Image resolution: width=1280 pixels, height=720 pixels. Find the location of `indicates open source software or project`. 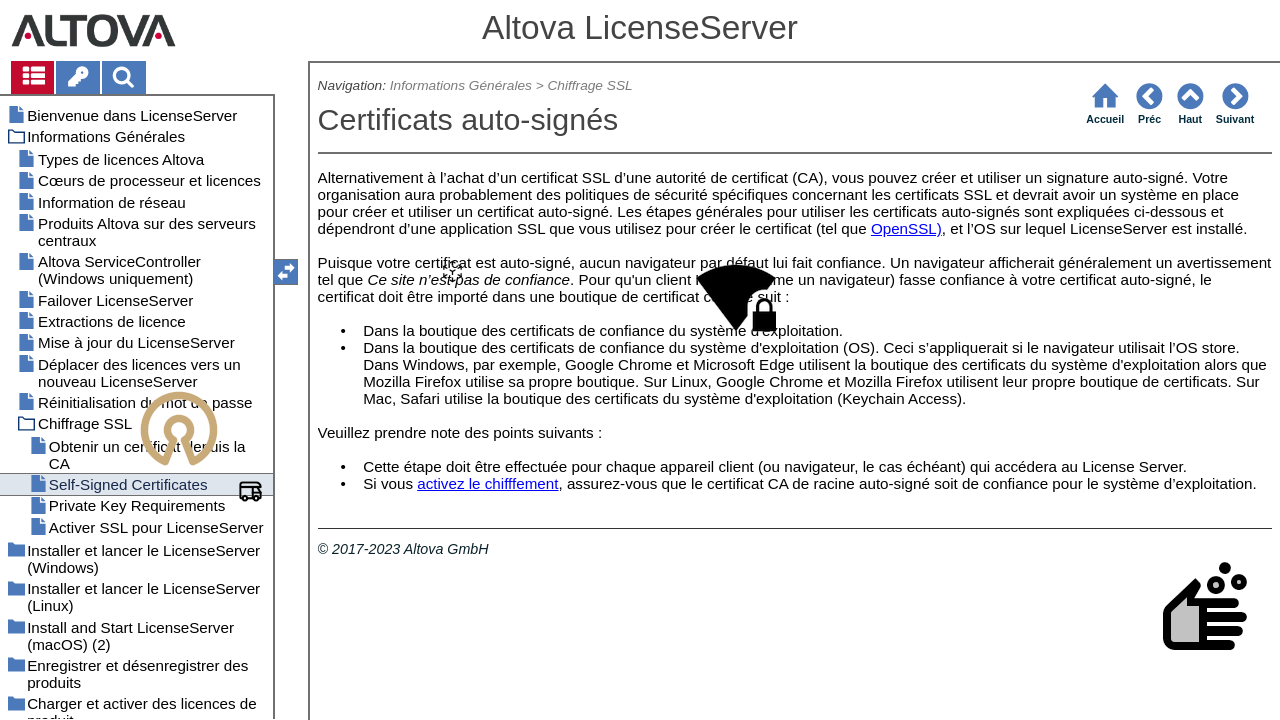

indicates open source software or project is located at coordinates (179, 430).